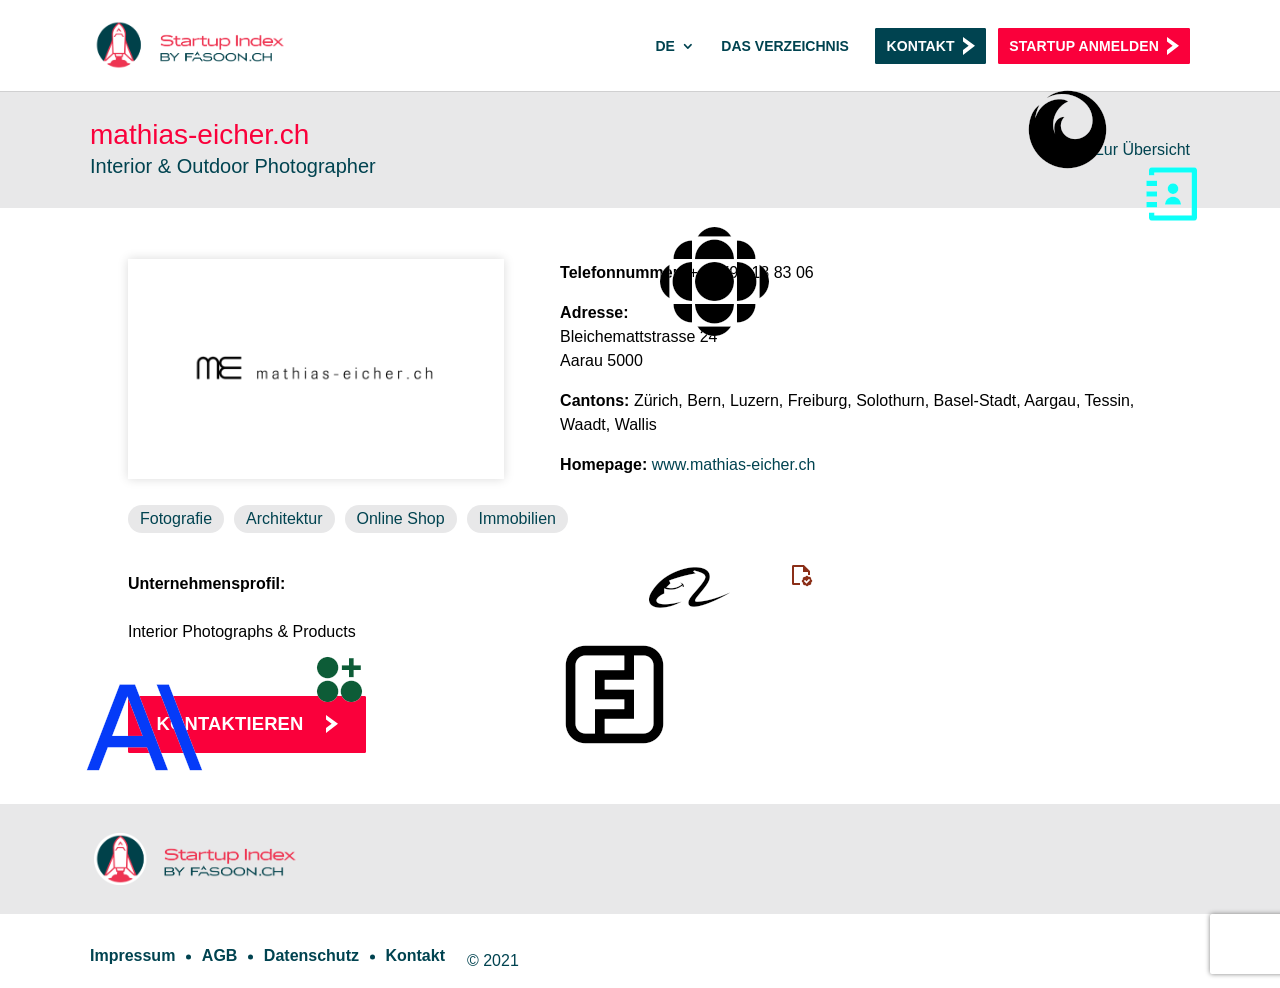 The image size is (1280, 988). I want to click on open friendica social network, so click(614, 694).